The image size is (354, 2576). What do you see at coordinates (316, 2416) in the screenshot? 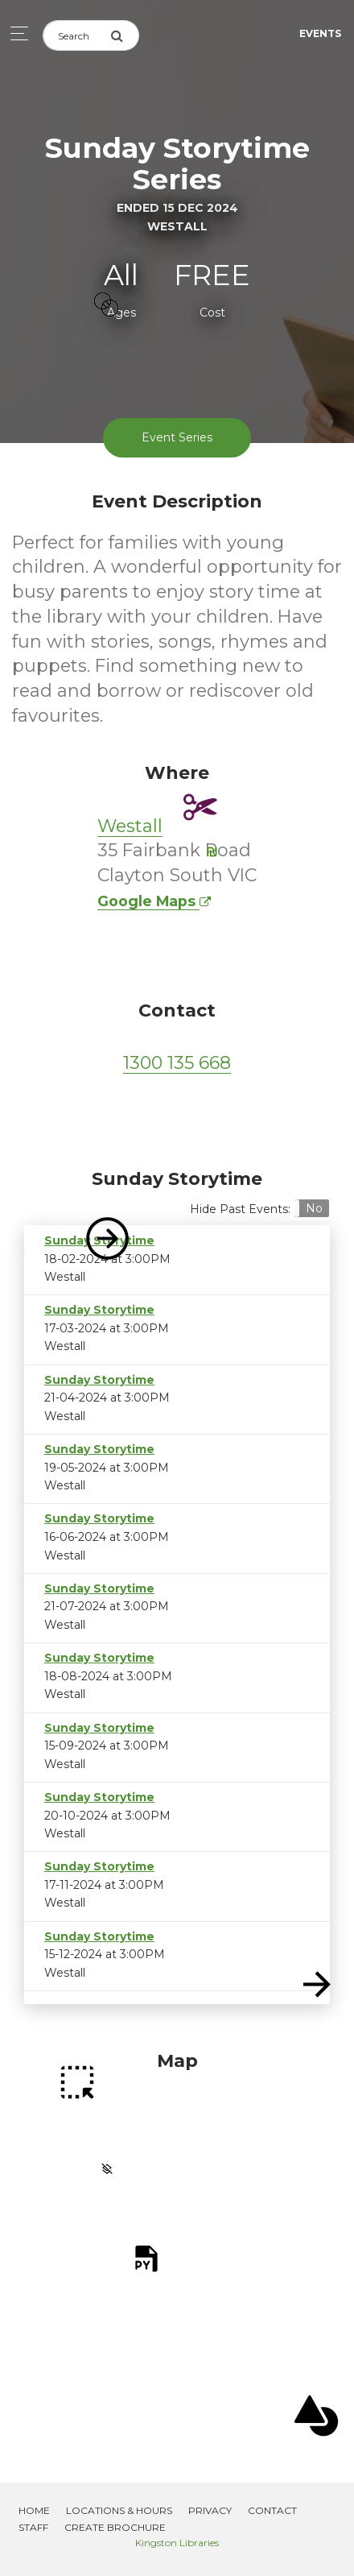
I see `access shape tools or drawing options` at bounding box center [316, 2416].